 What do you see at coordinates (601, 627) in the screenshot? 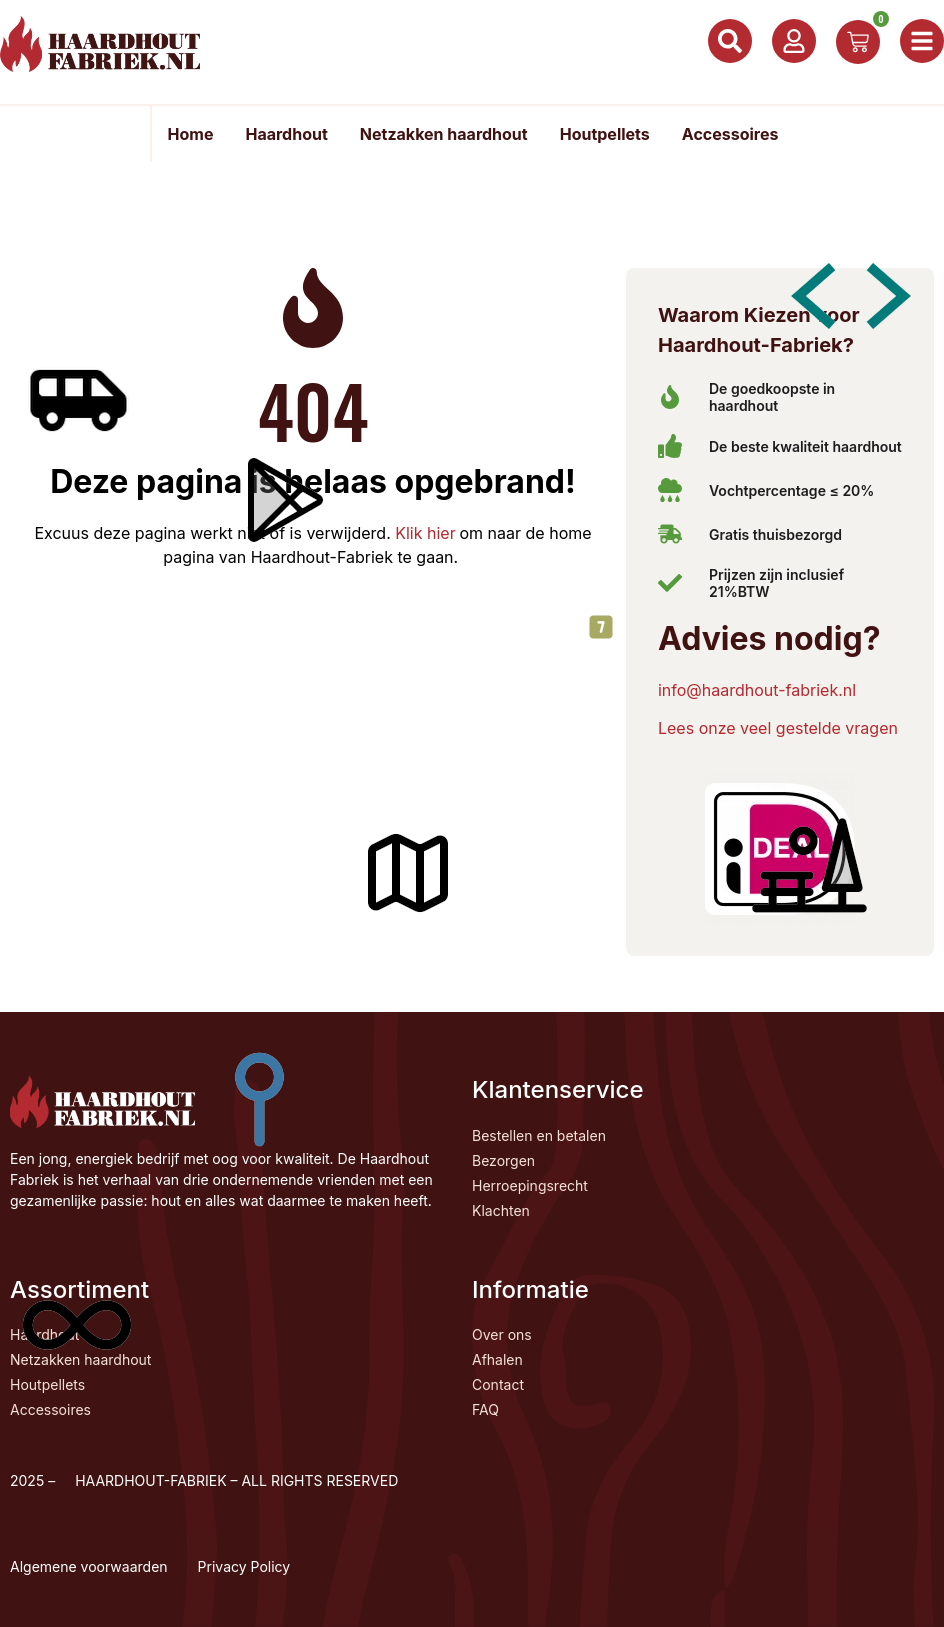
I see `select or navigate to item number 7` at bounding box center [601, 627].